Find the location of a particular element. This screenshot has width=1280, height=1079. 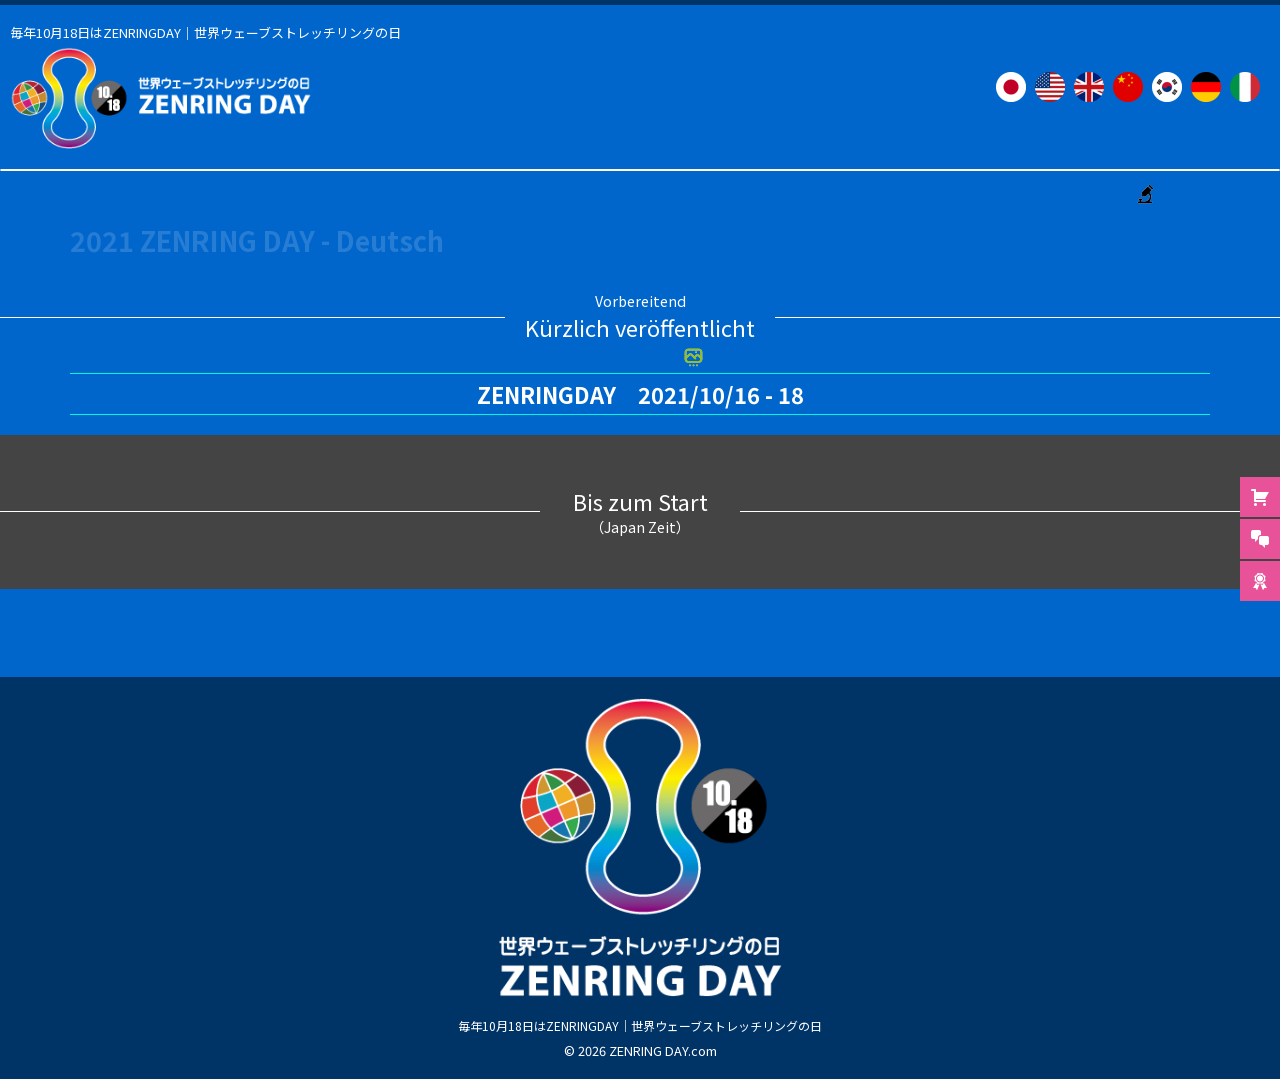

start a photo slideshow is located at coordinates (693, 357).